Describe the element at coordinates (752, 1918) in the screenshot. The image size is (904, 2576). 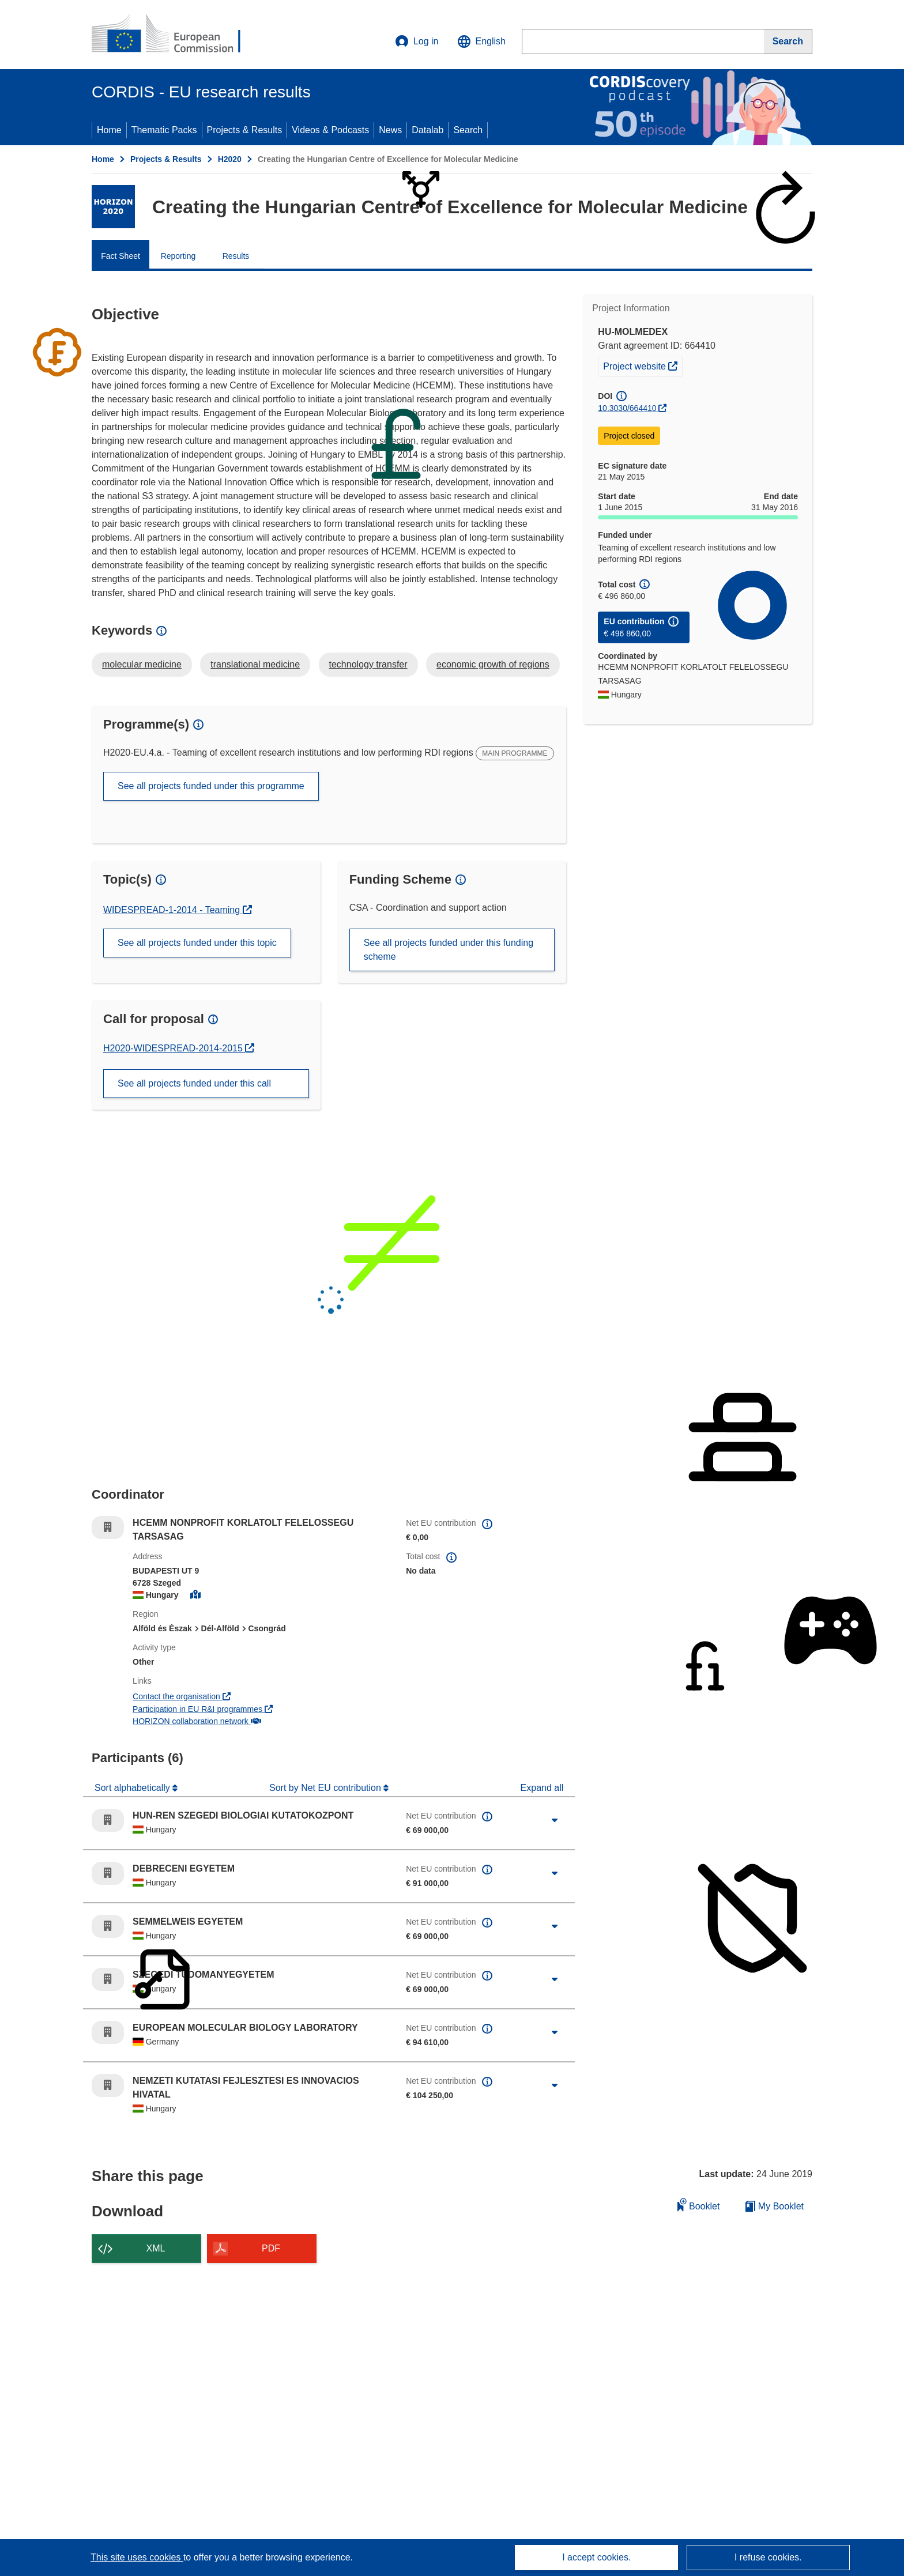
I see `security or protection is disabled` at that location.